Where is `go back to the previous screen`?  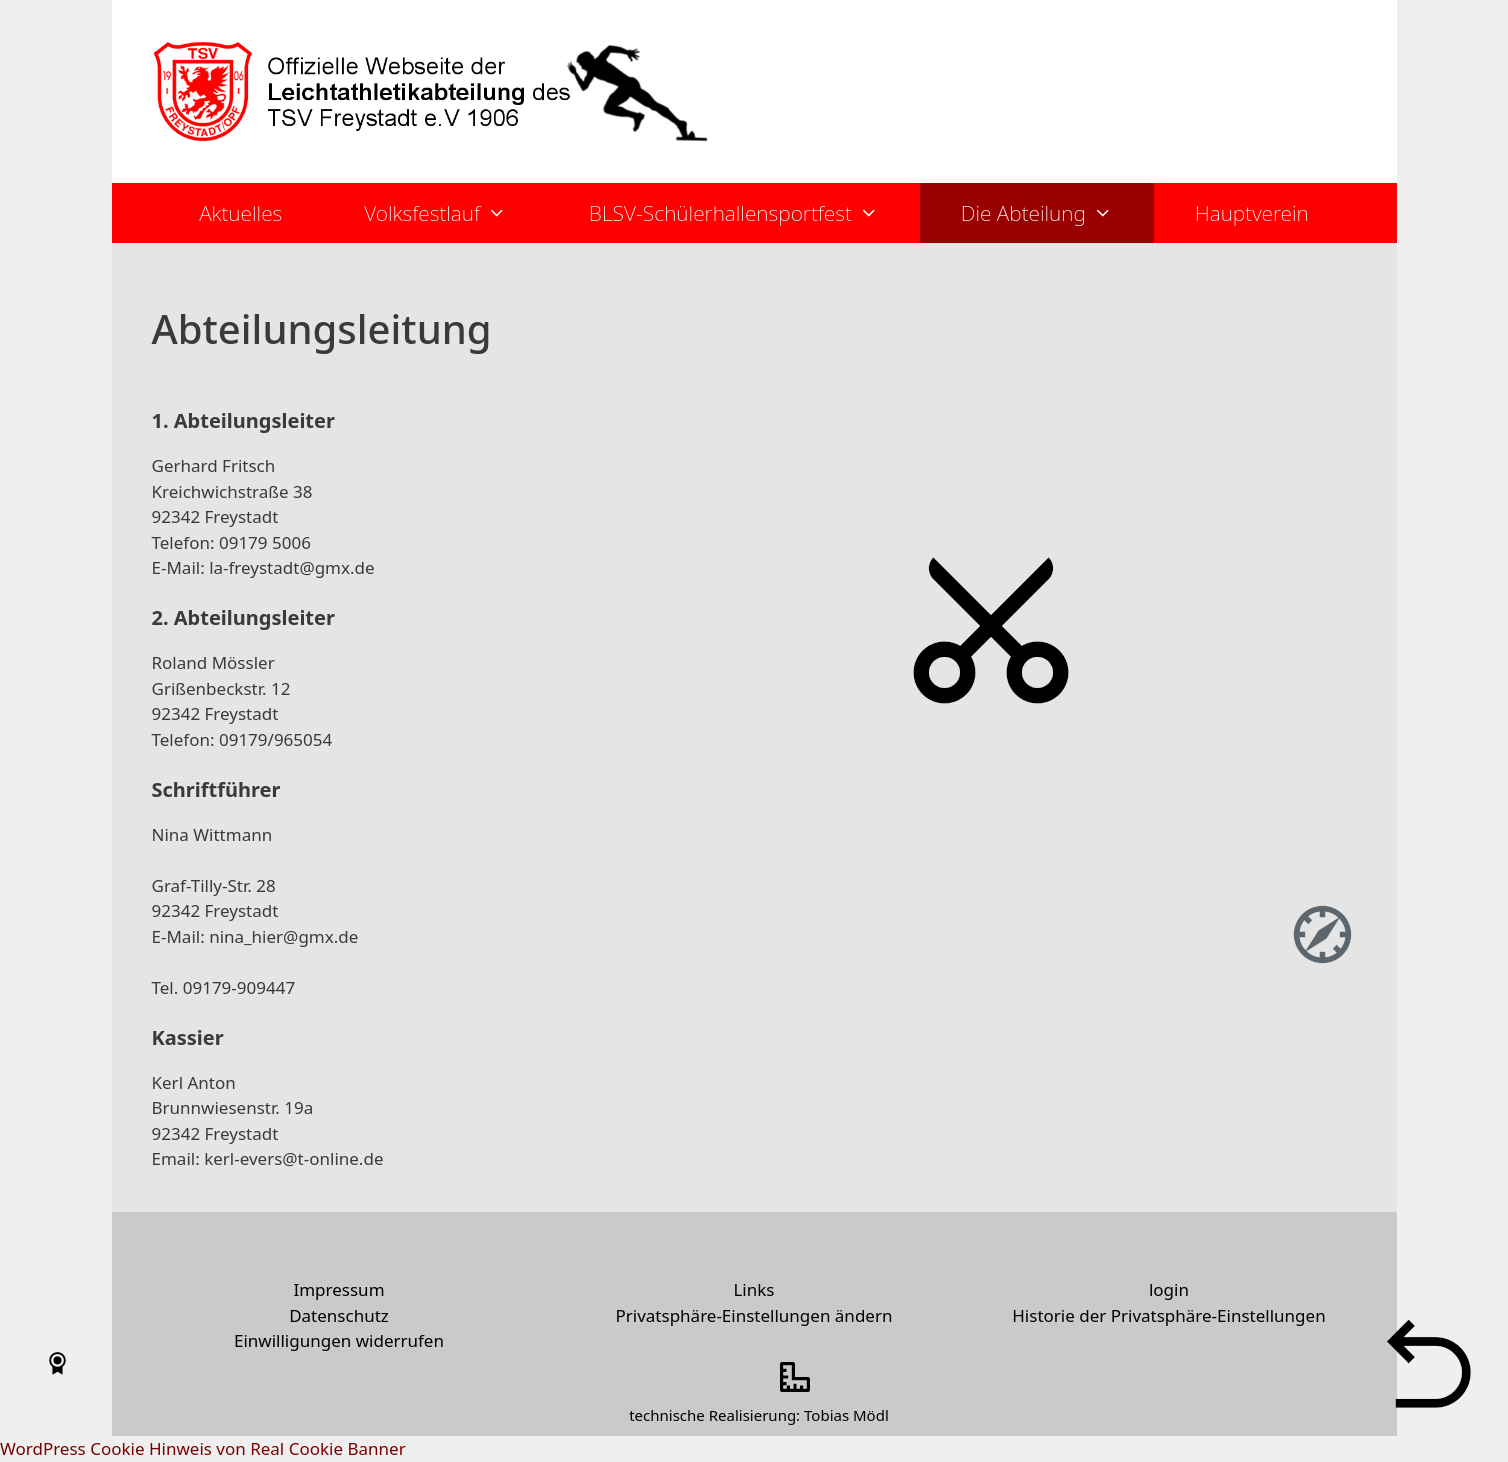
go back to the previous screen is located at coordinates (1431, 1368).